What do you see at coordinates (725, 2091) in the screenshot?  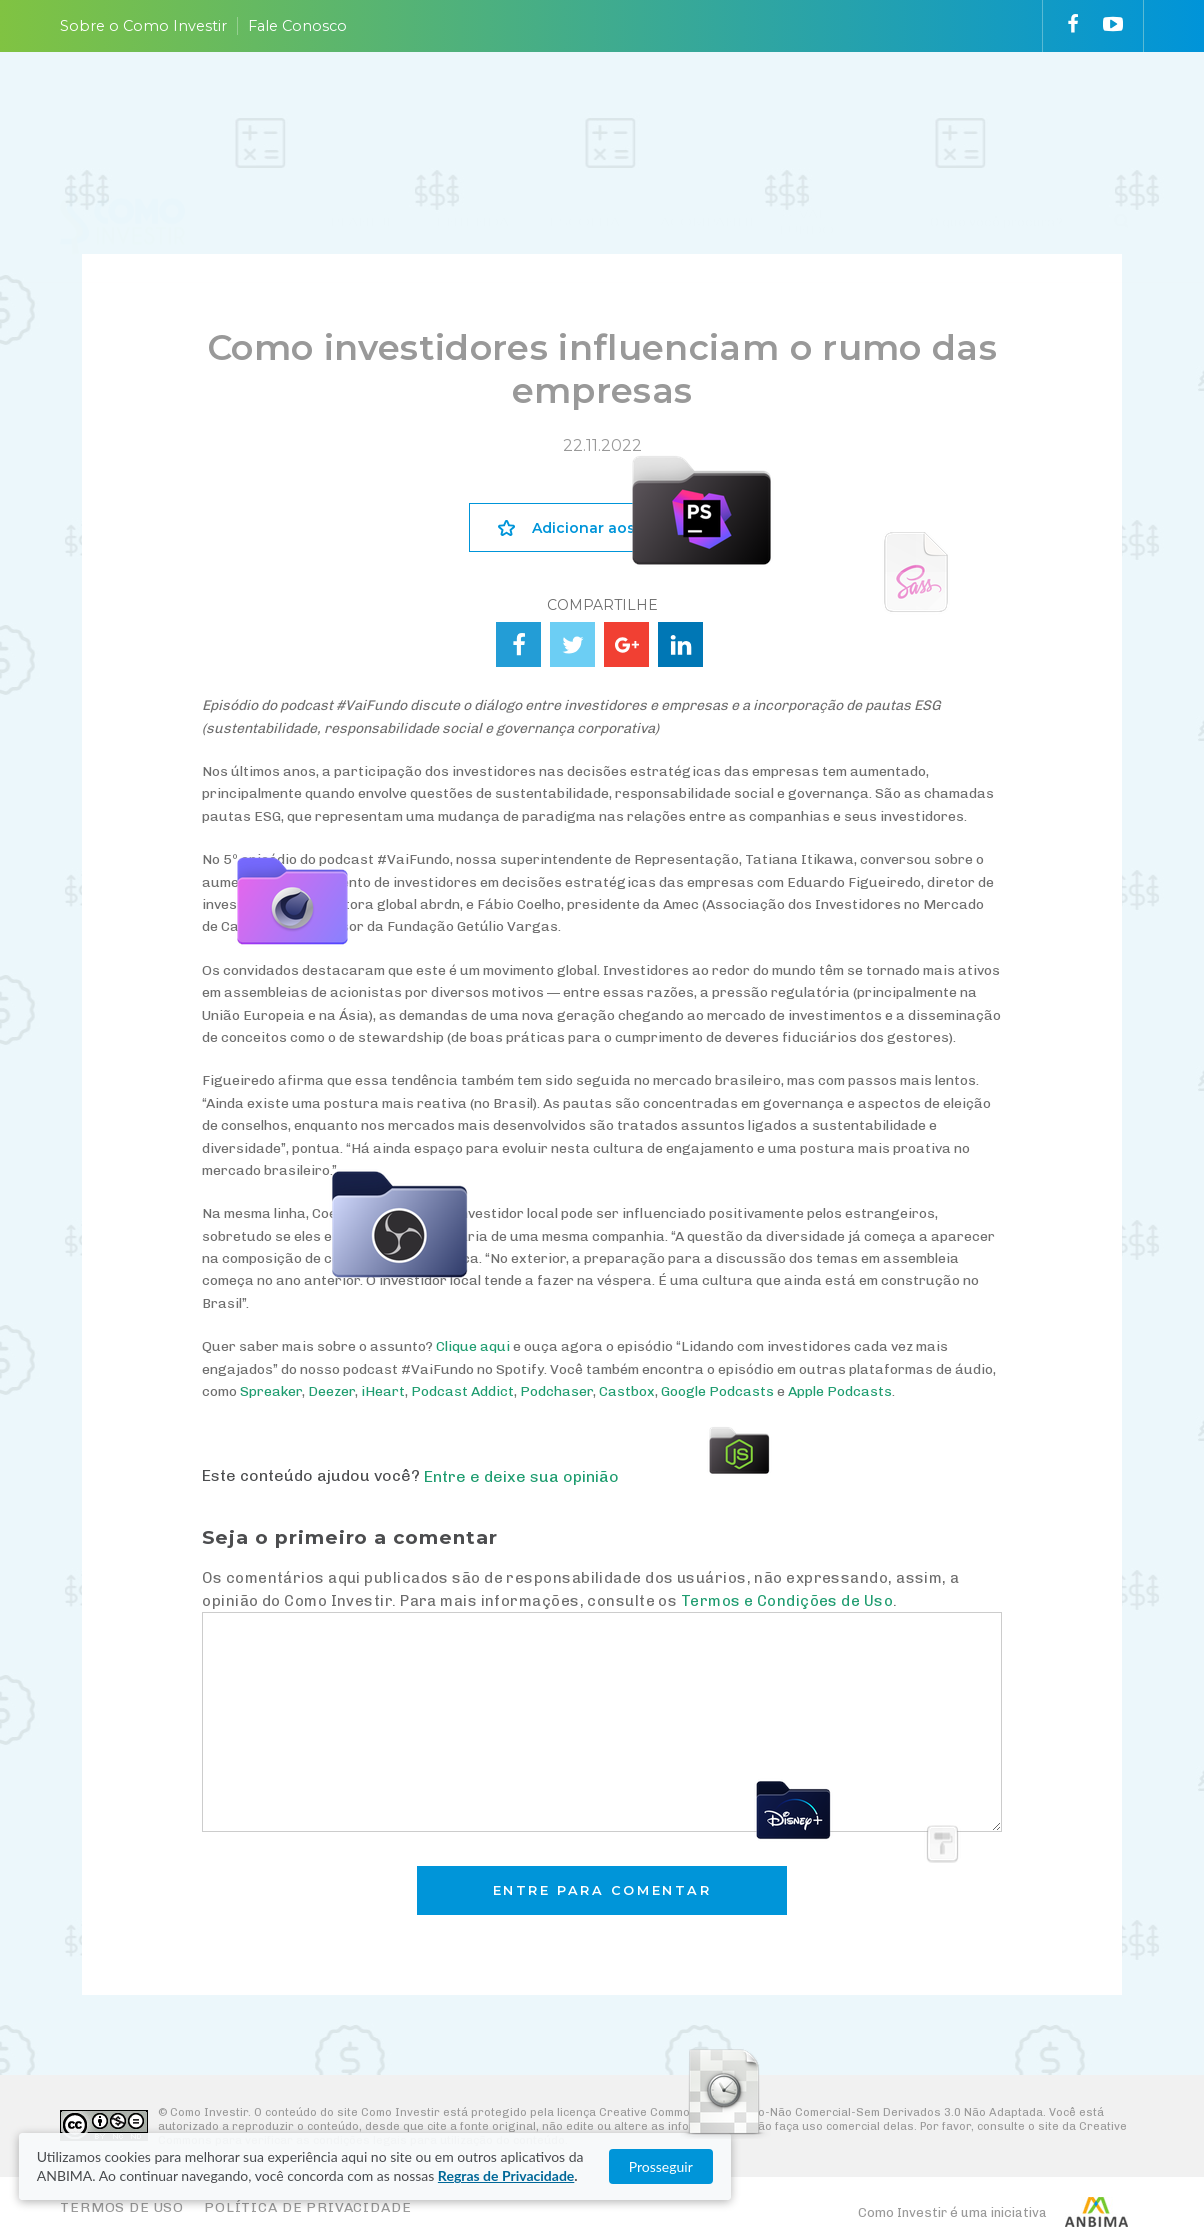 I see `image is currently loading` at bounding box center [725, 2091].